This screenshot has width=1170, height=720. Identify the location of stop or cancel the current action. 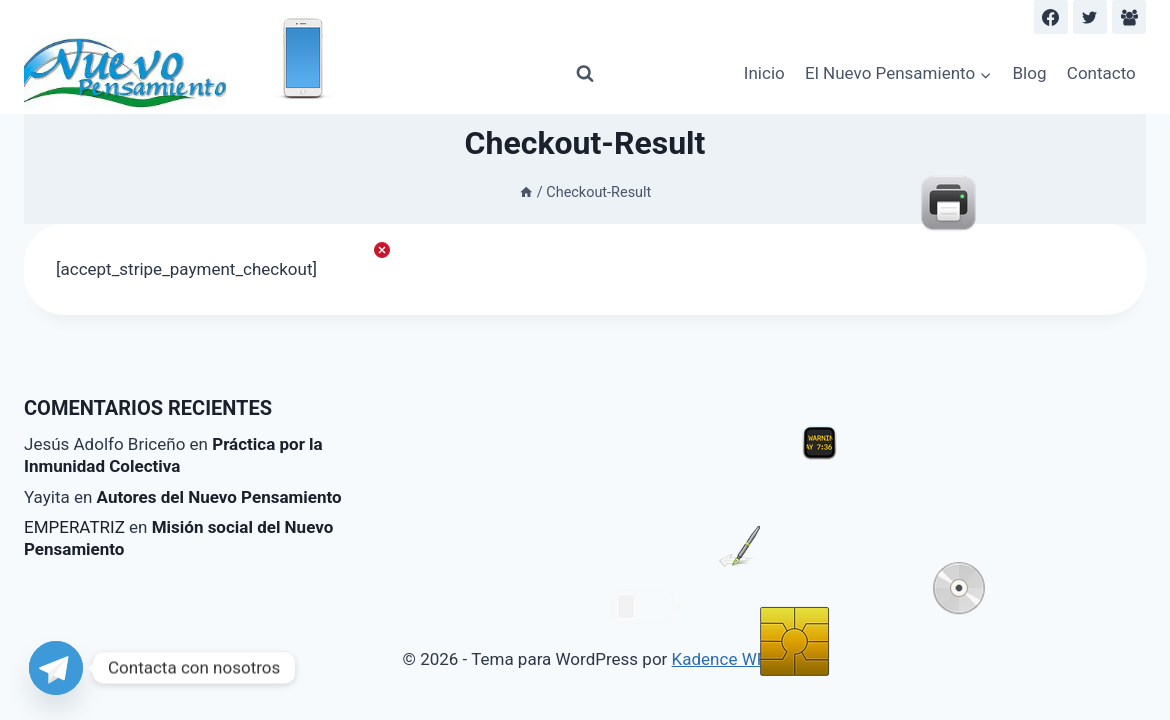
(382, 250).